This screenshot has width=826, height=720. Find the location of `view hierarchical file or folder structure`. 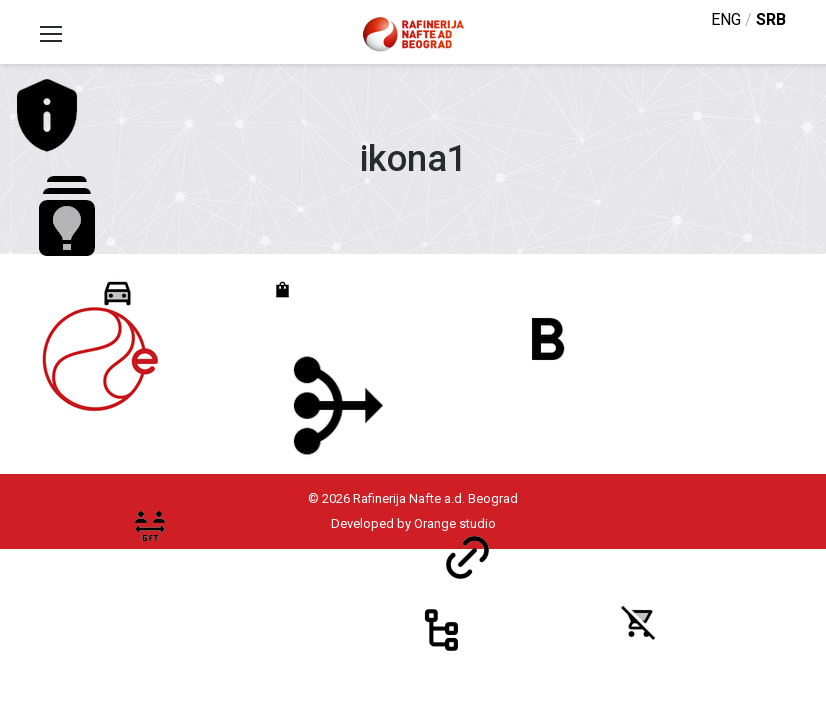

view hierarchical file or folder structure is located at coordinates (440, 630).